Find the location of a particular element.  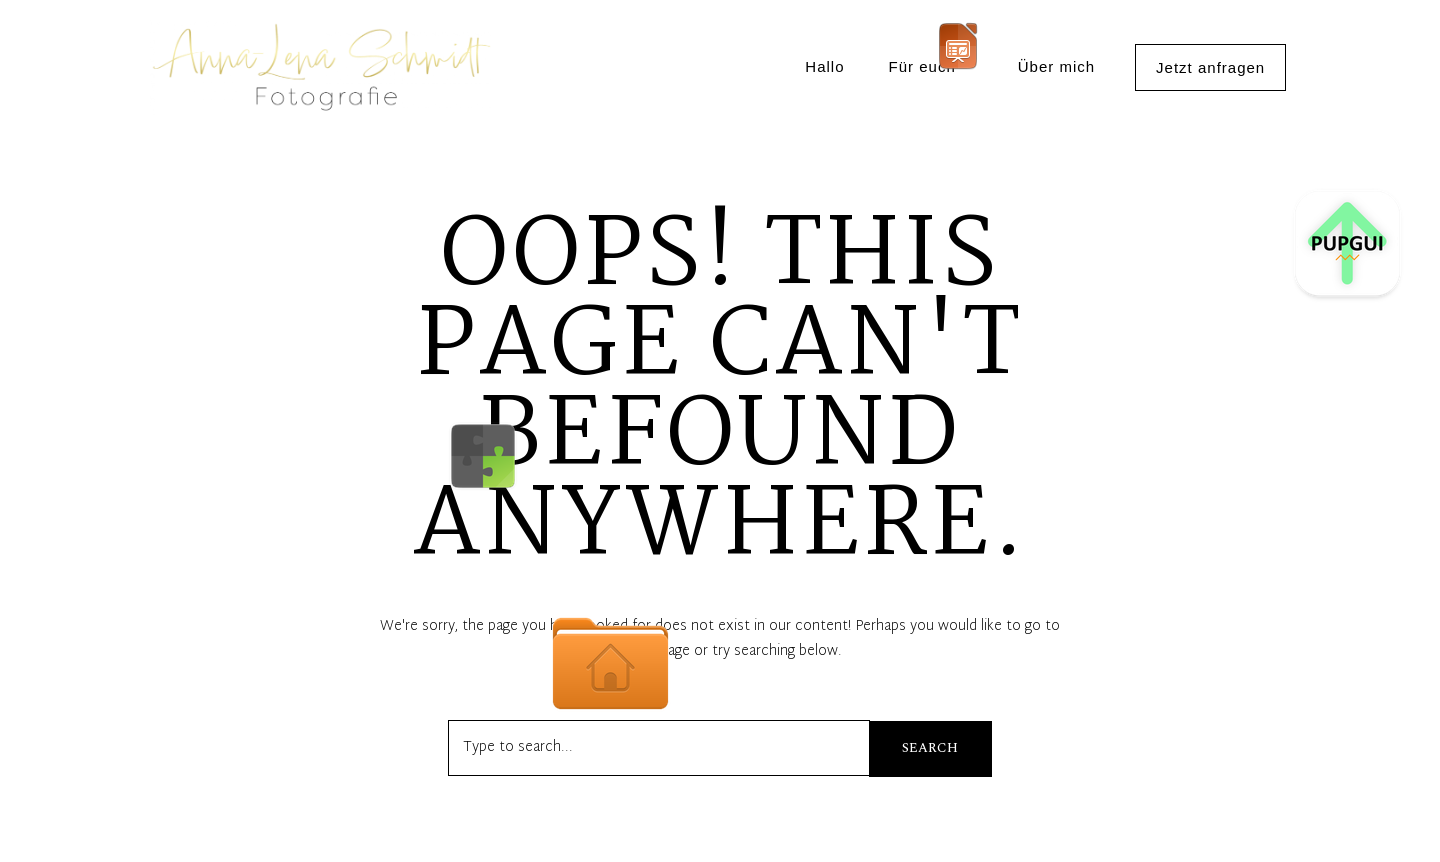

access your home folder is located at coordinates (610, 663).